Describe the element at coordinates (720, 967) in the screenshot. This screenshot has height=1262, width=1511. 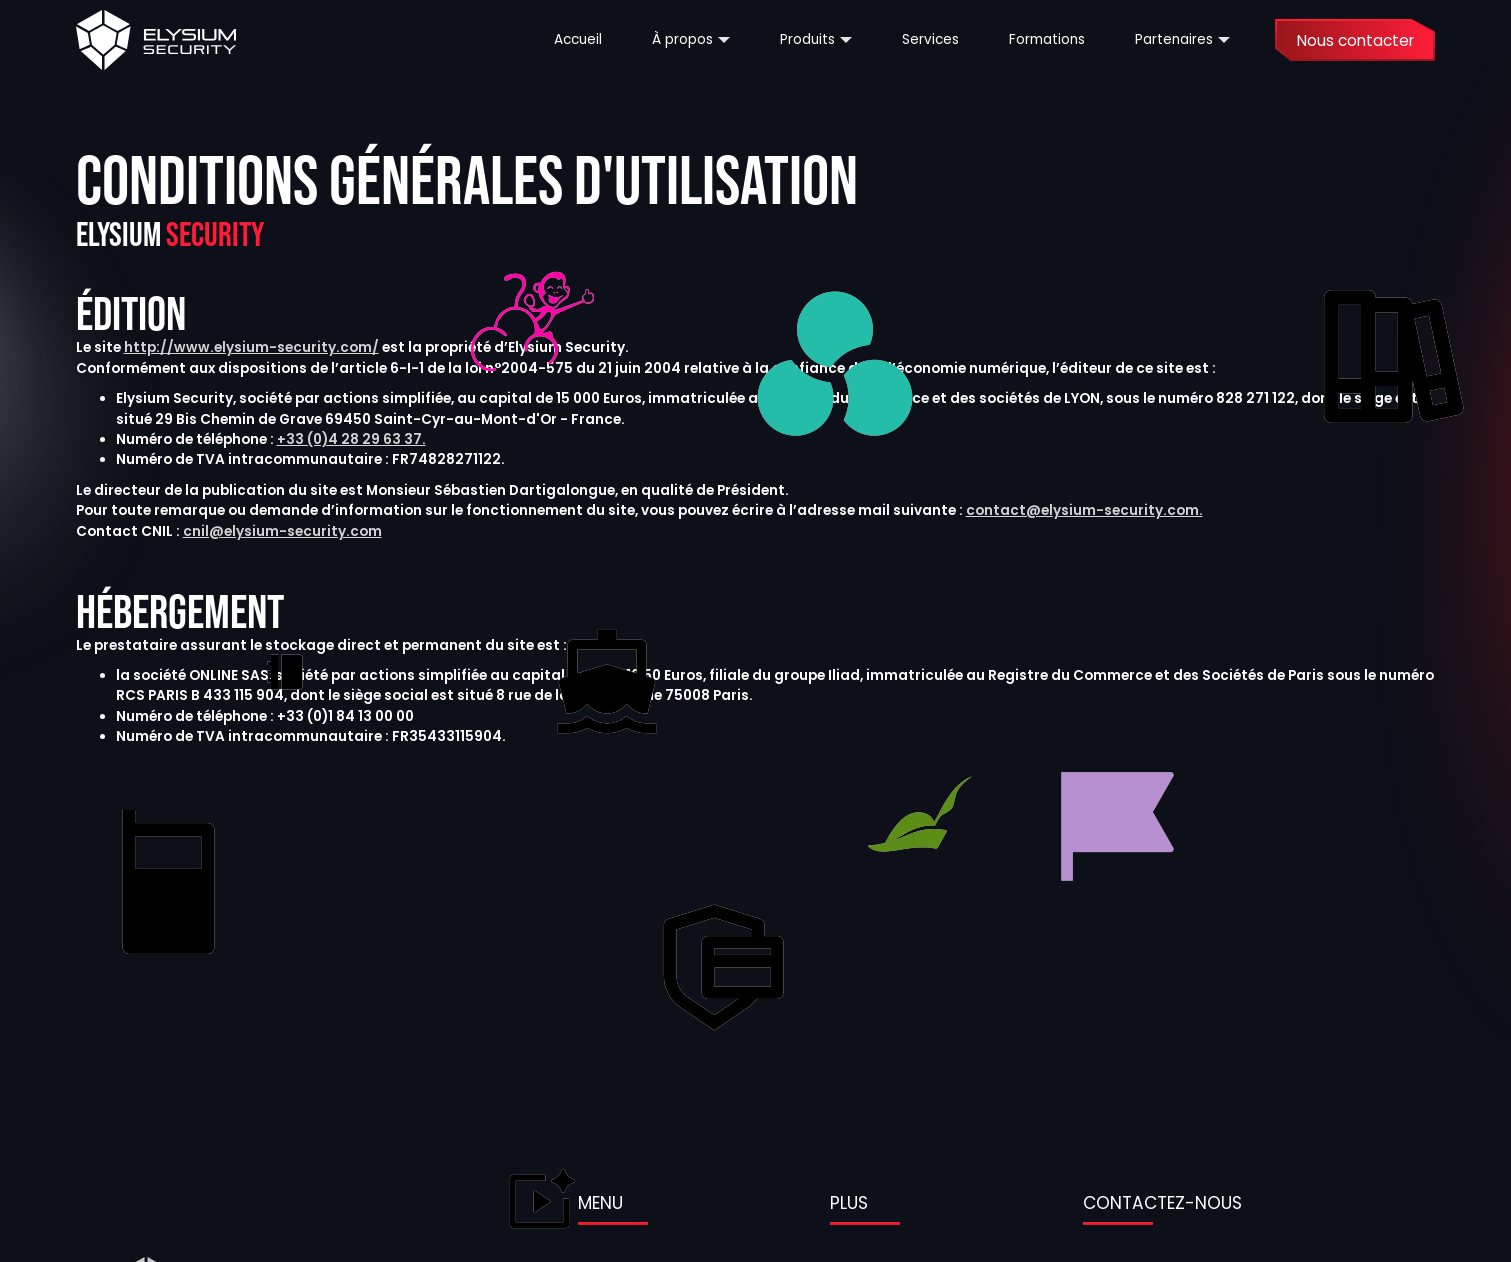
I see `indicates secure payment or transaction protection` at that location.